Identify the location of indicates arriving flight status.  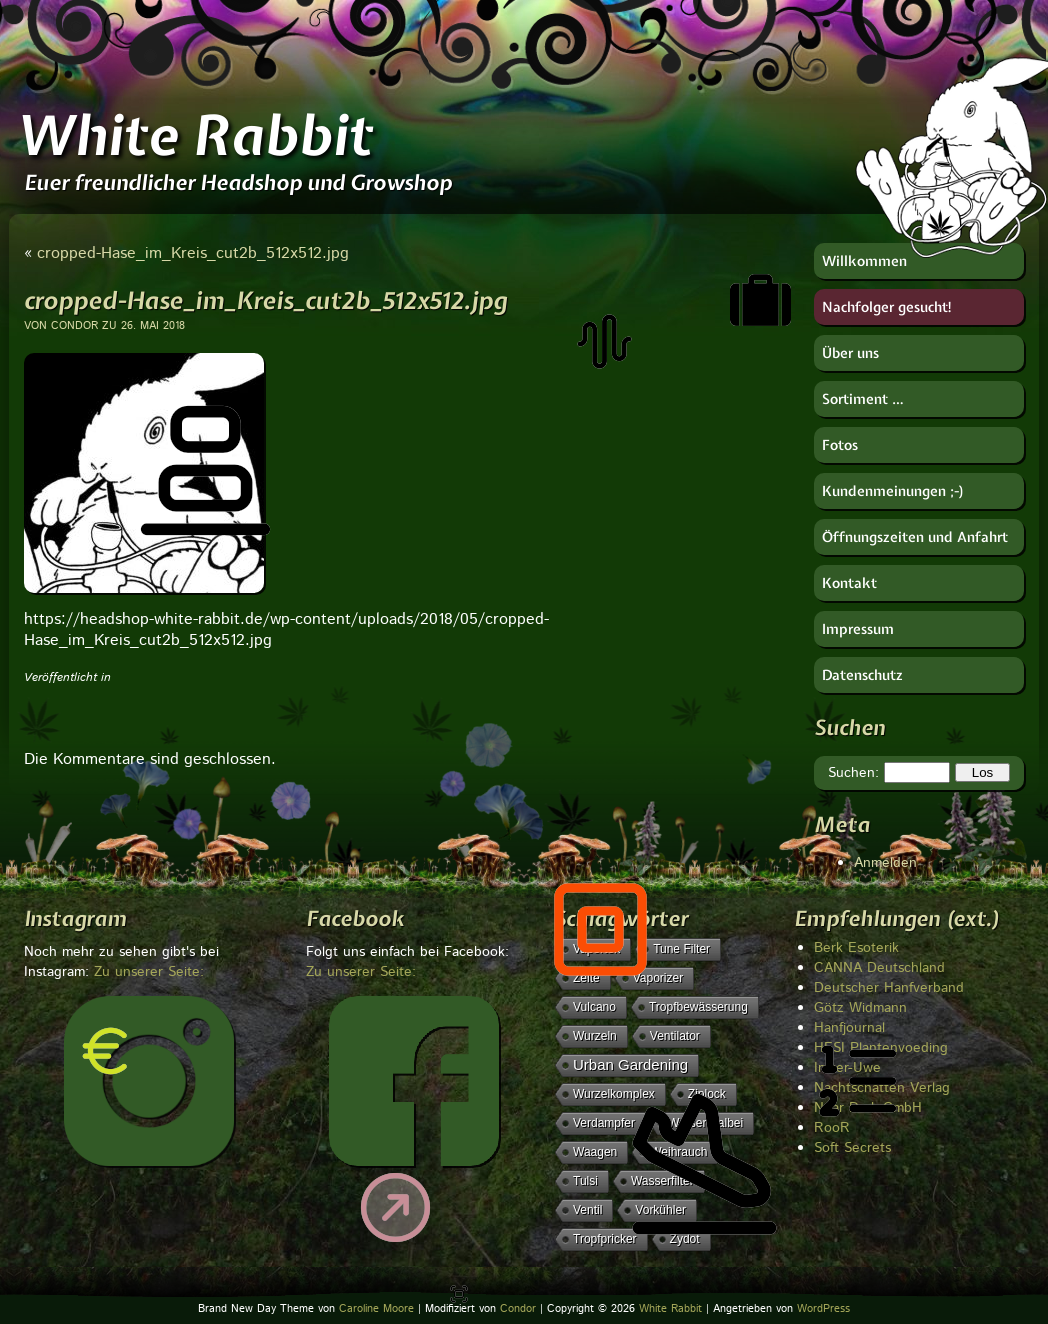
(704, 1162).